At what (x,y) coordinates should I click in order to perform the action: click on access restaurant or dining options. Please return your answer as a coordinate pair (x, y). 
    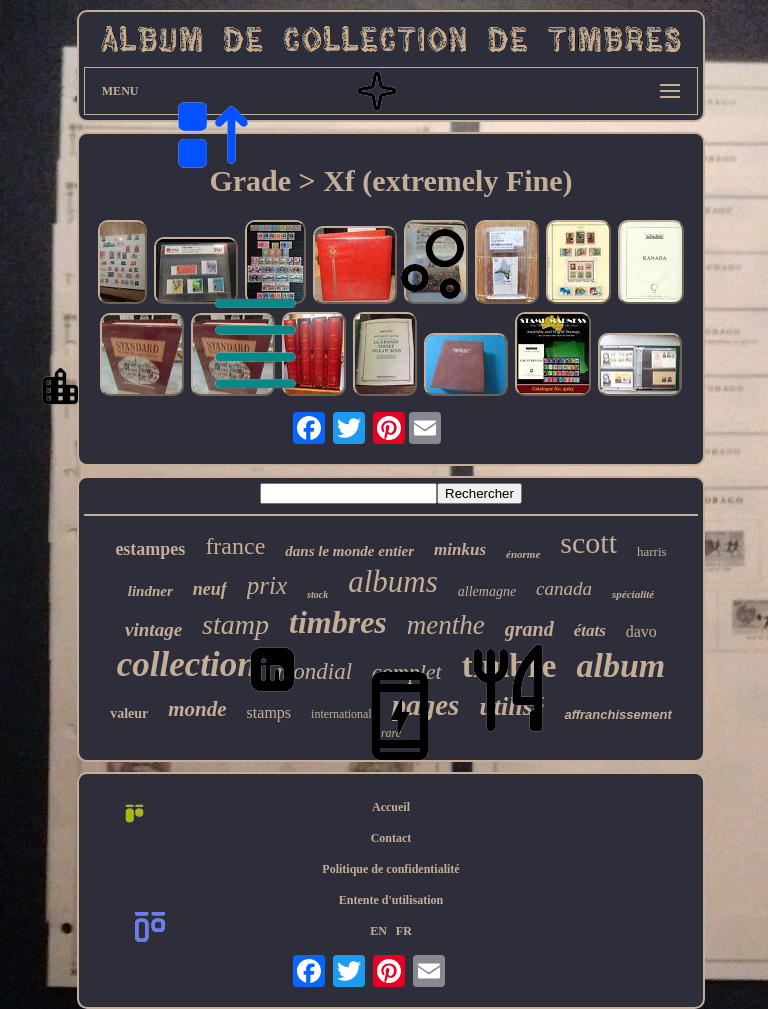
    Looking at the image, I should click on (508, 688).